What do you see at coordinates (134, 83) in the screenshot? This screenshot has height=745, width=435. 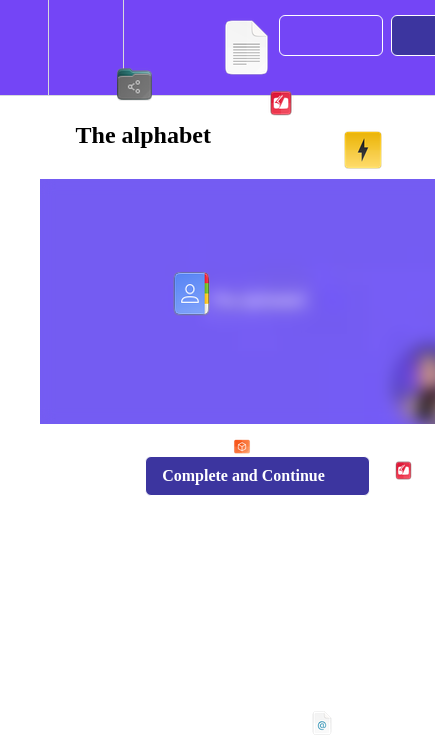 I see `access your public shared folder` at bounding box center [134, 83].